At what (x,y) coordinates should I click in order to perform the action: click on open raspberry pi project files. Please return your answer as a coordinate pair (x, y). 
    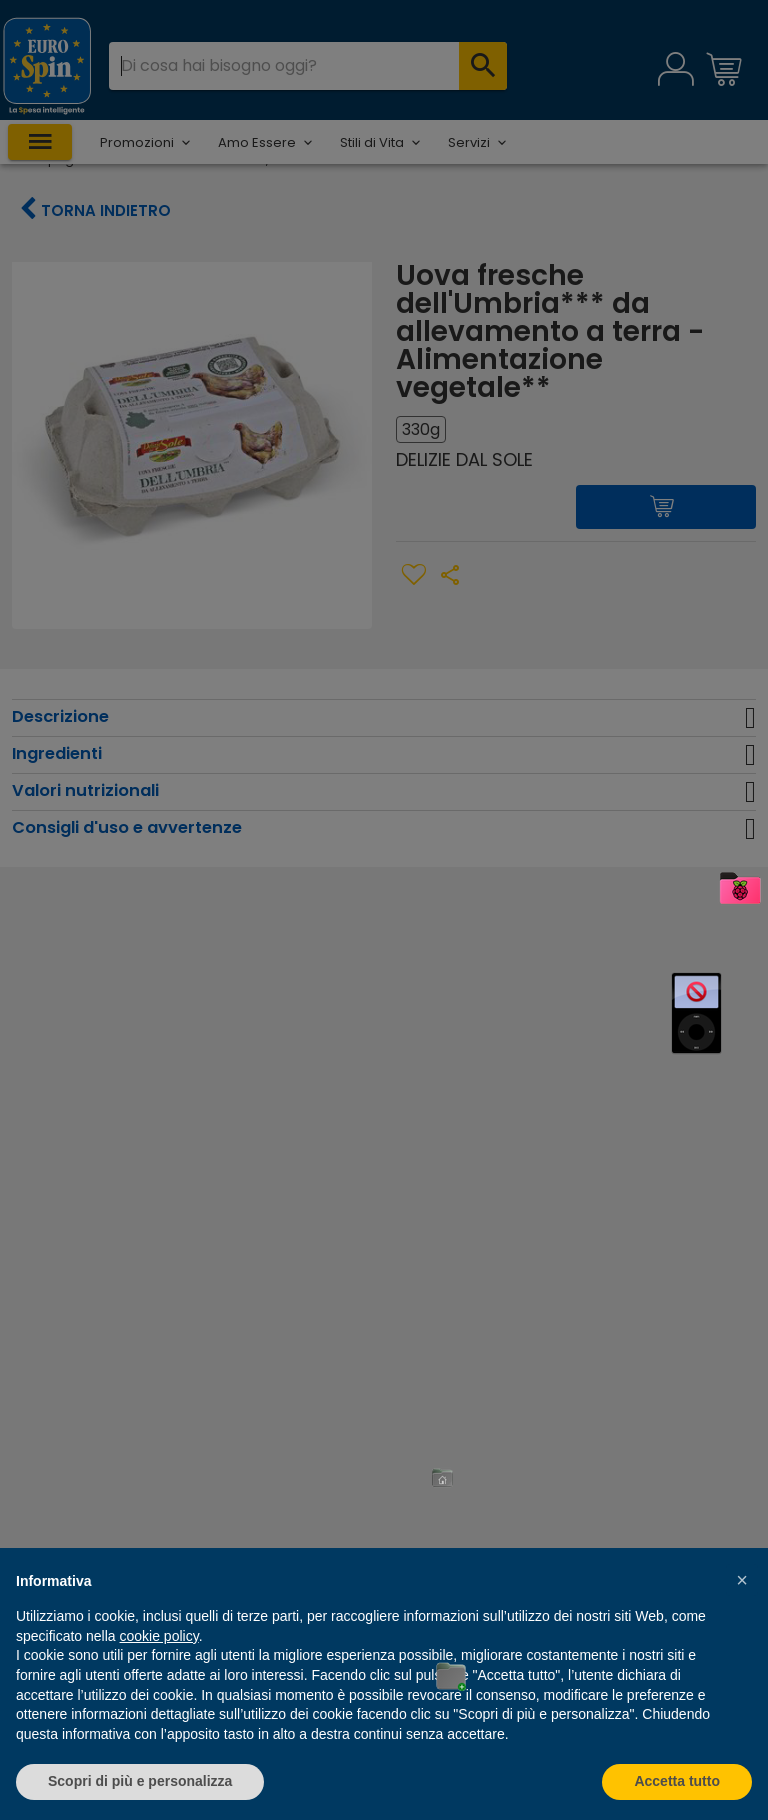
    Looking at the image, I should click on (740, 889).